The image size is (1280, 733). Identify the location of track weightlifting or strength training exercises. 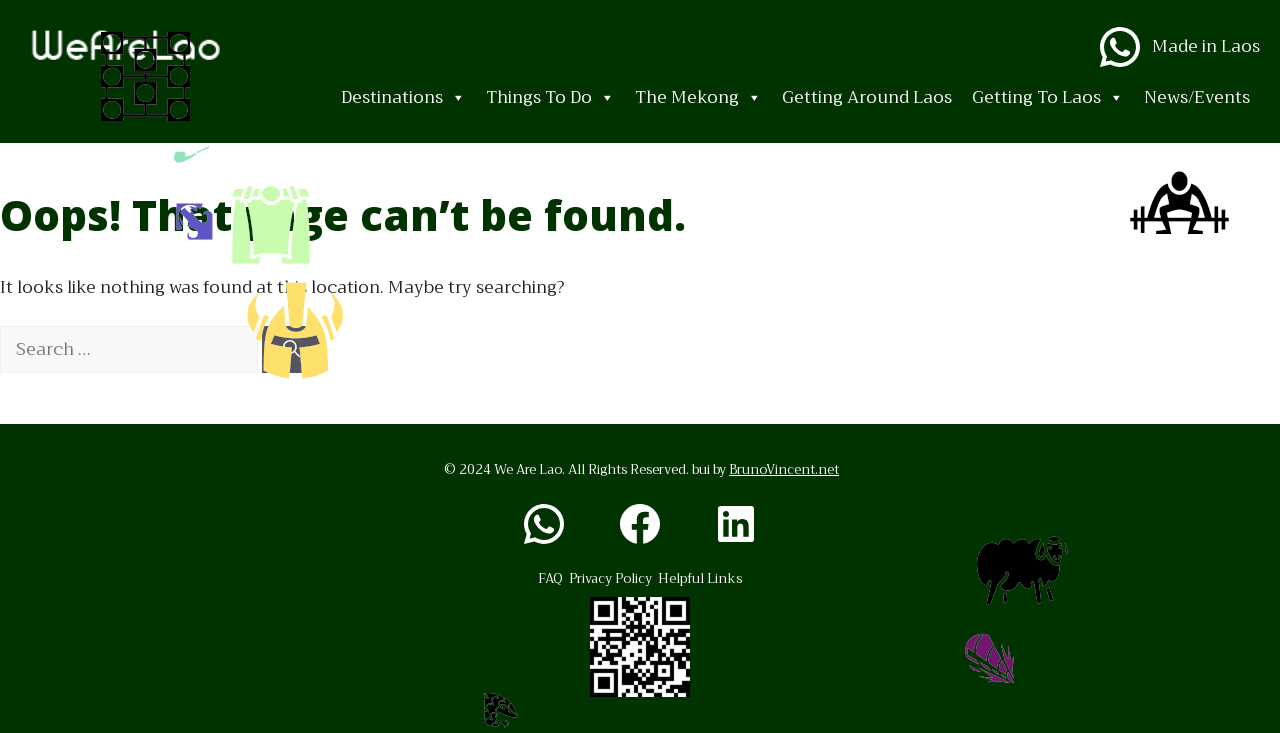
(1179, 184).